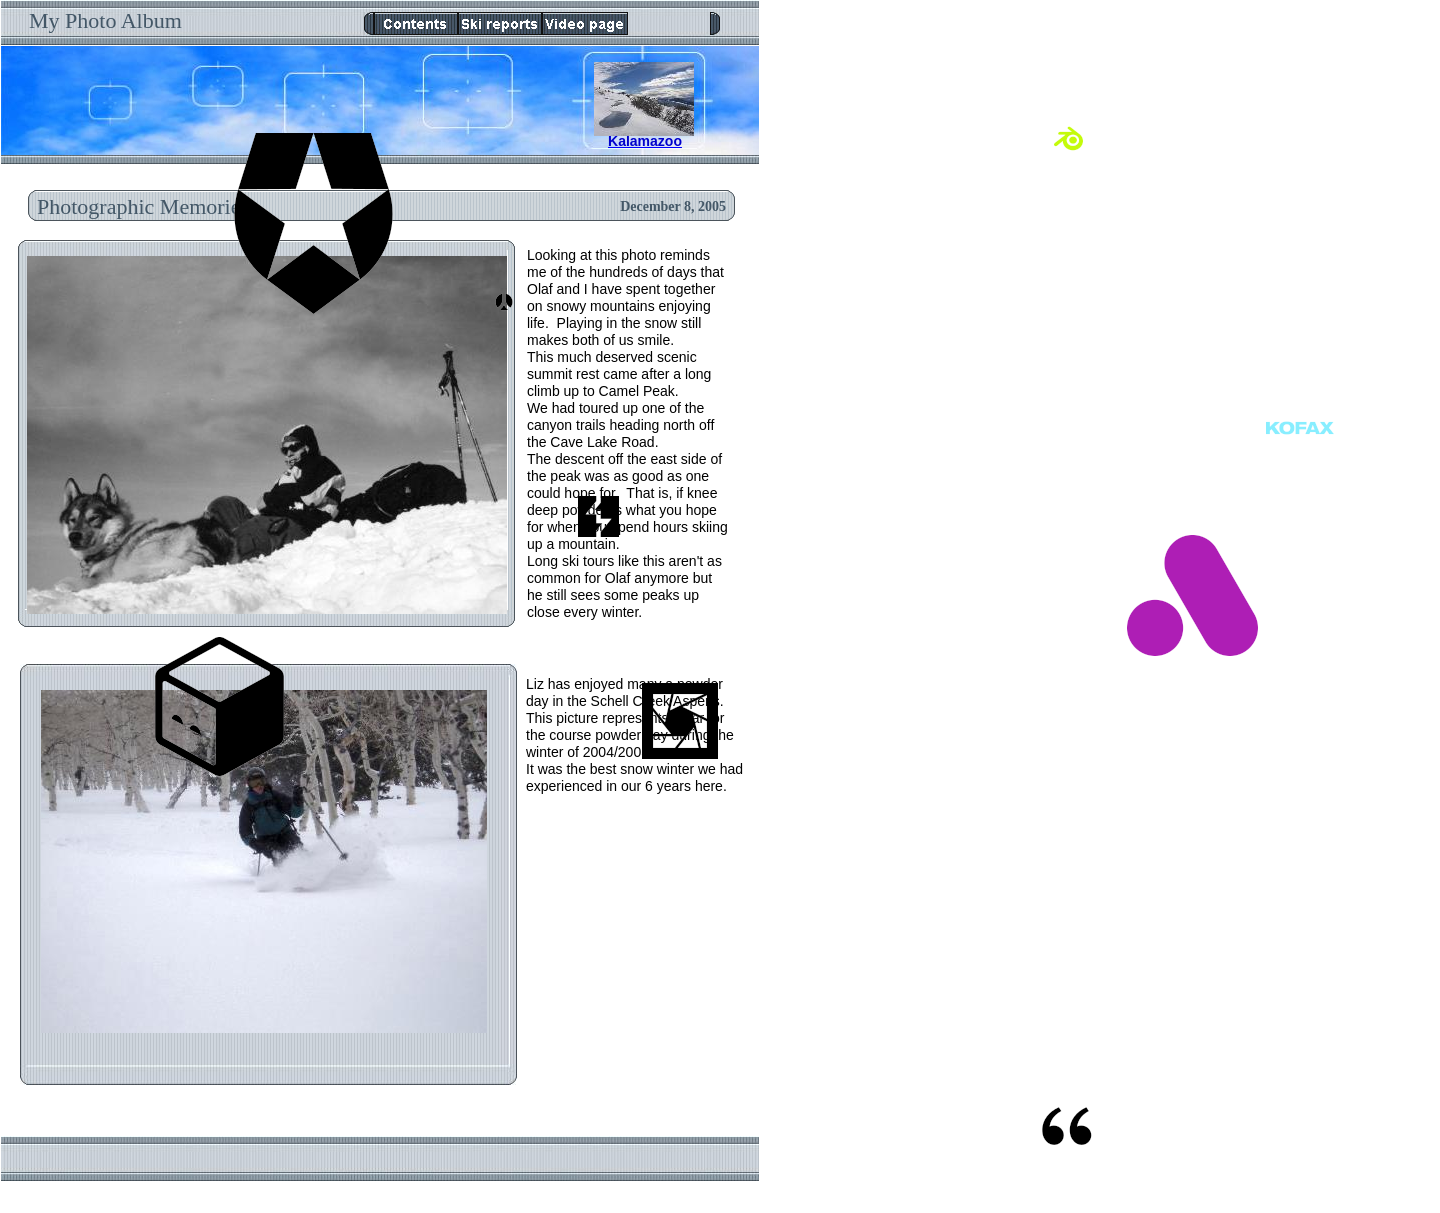 This screenshot has height=1213, width=1440. What do you see at coordinates (313, 223) in the screenshot?
I see `Auth0 identity and authentication service logo` at bounding box center [313, 223].